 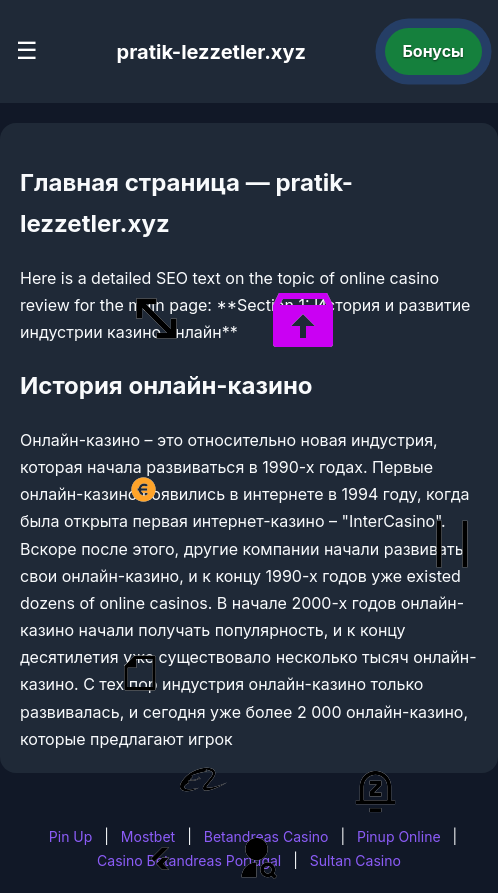 What do you see at coordinates (452, 544) in the screenshot?
I see `pause media playback` at bounding box center [452, 544].